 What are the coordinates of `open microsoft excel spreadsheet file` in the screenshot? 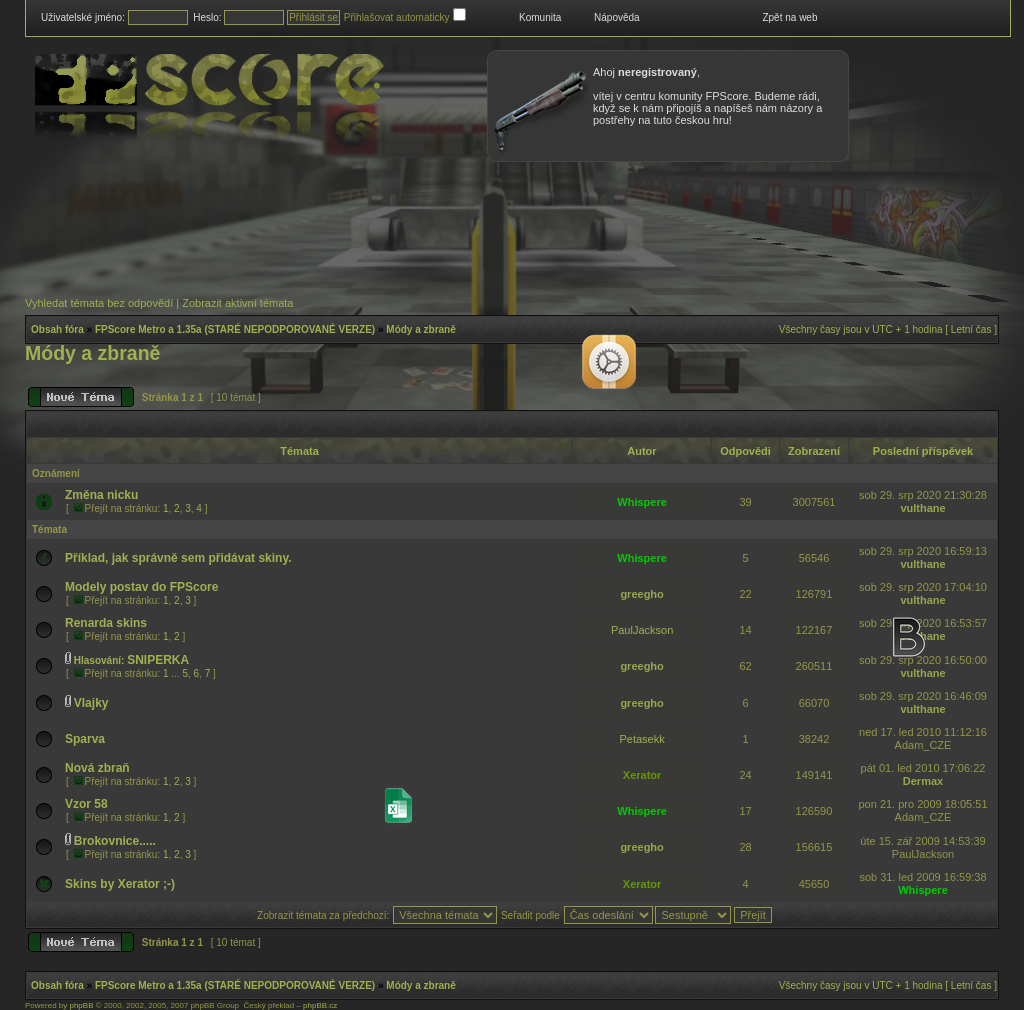 It's located at (398, 805).